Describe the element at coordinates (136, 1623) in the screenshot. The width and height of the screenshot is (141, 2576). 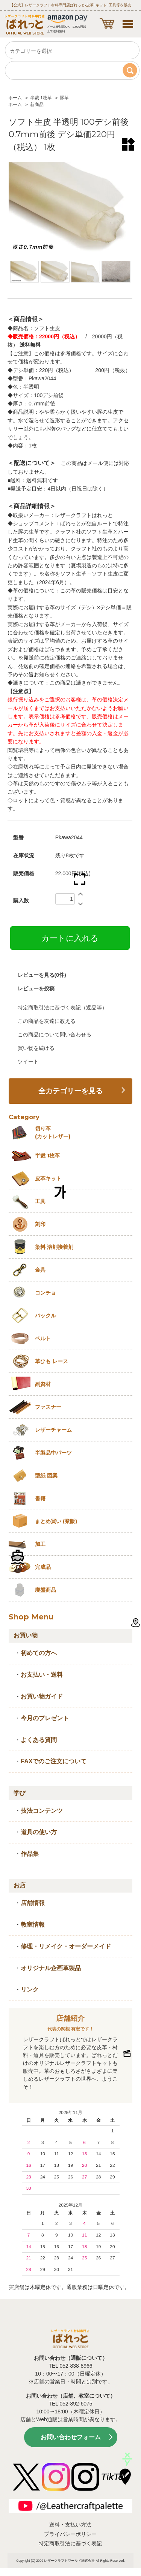
I see `view location area or region on map` at that location.